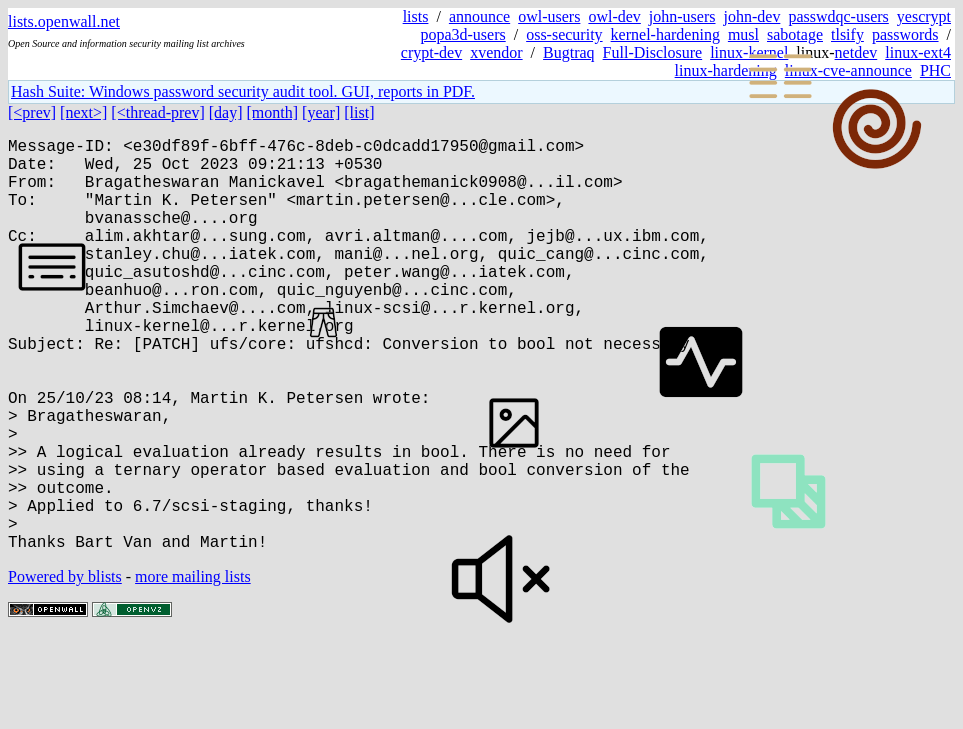 Image resolution: width=963 pixels, height=729 pixels. What do you see at coordinates (877, 129) in the screenshot?
I see `indicates loading or processing in progress` at bounding box center [877, 129].